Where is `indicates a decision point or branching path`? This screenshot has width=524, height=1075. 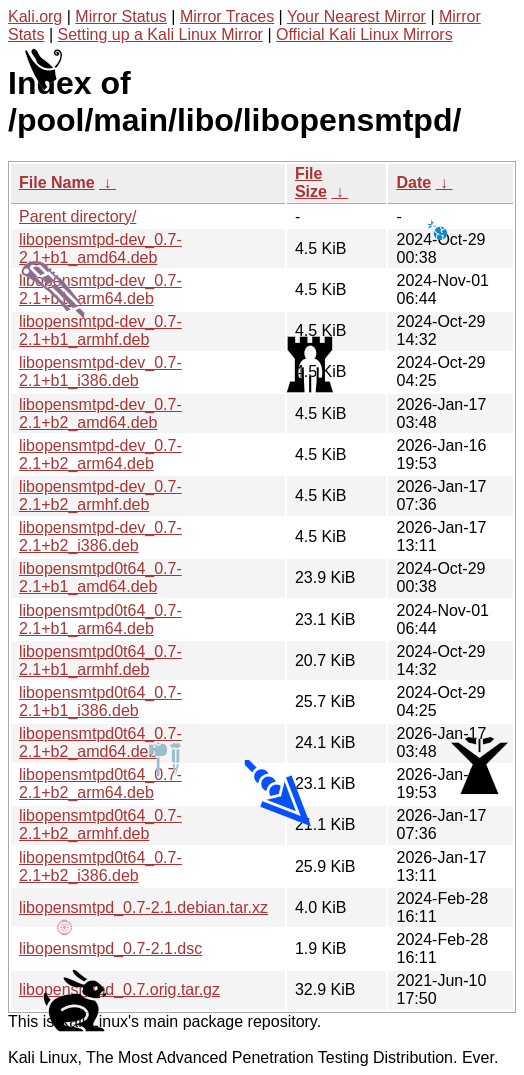
indicates a decision point or branching path is located at coordinates (479, 765).